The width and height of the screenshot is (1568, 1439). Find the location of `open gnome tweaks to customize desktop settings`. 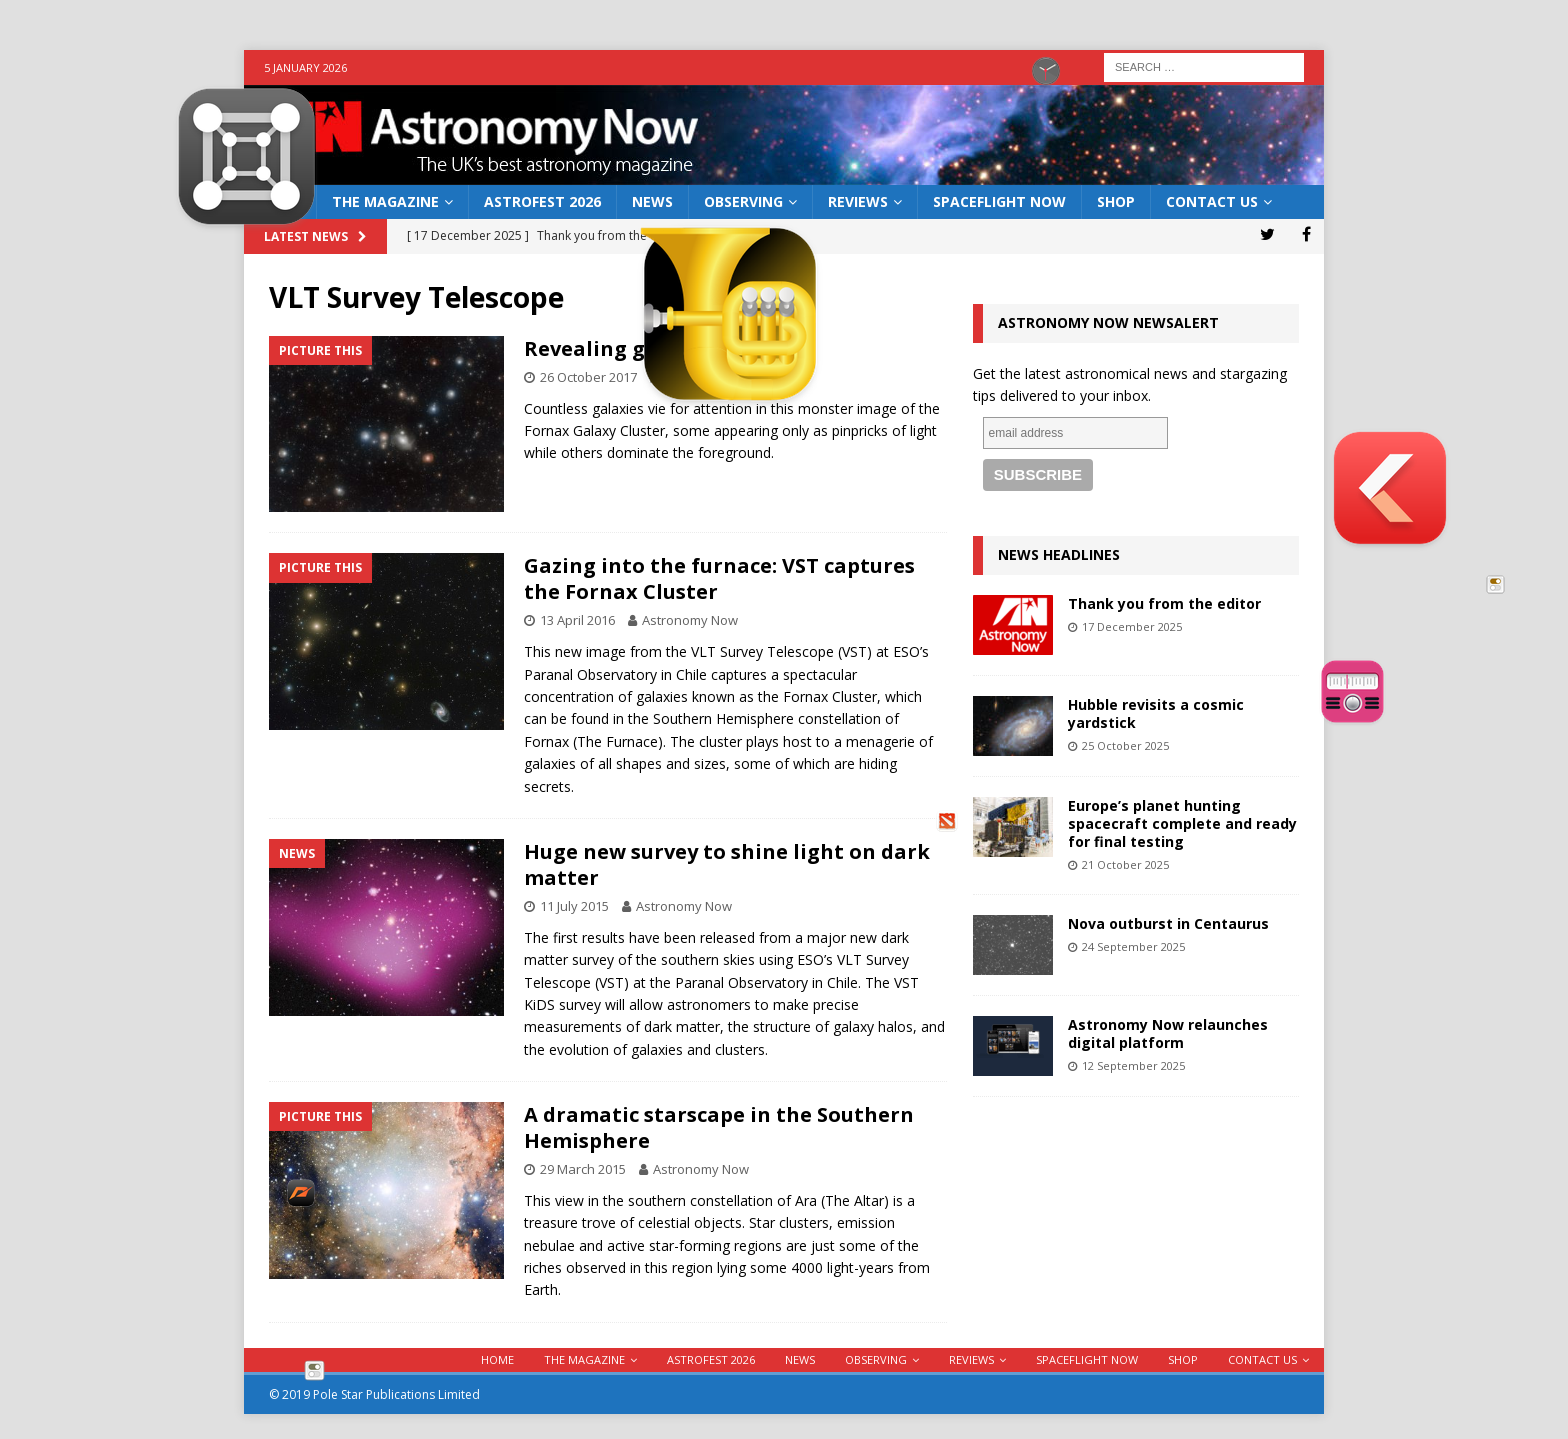

open gnome tweaks to customize desktop settings is located at coordinates (1495, 584).